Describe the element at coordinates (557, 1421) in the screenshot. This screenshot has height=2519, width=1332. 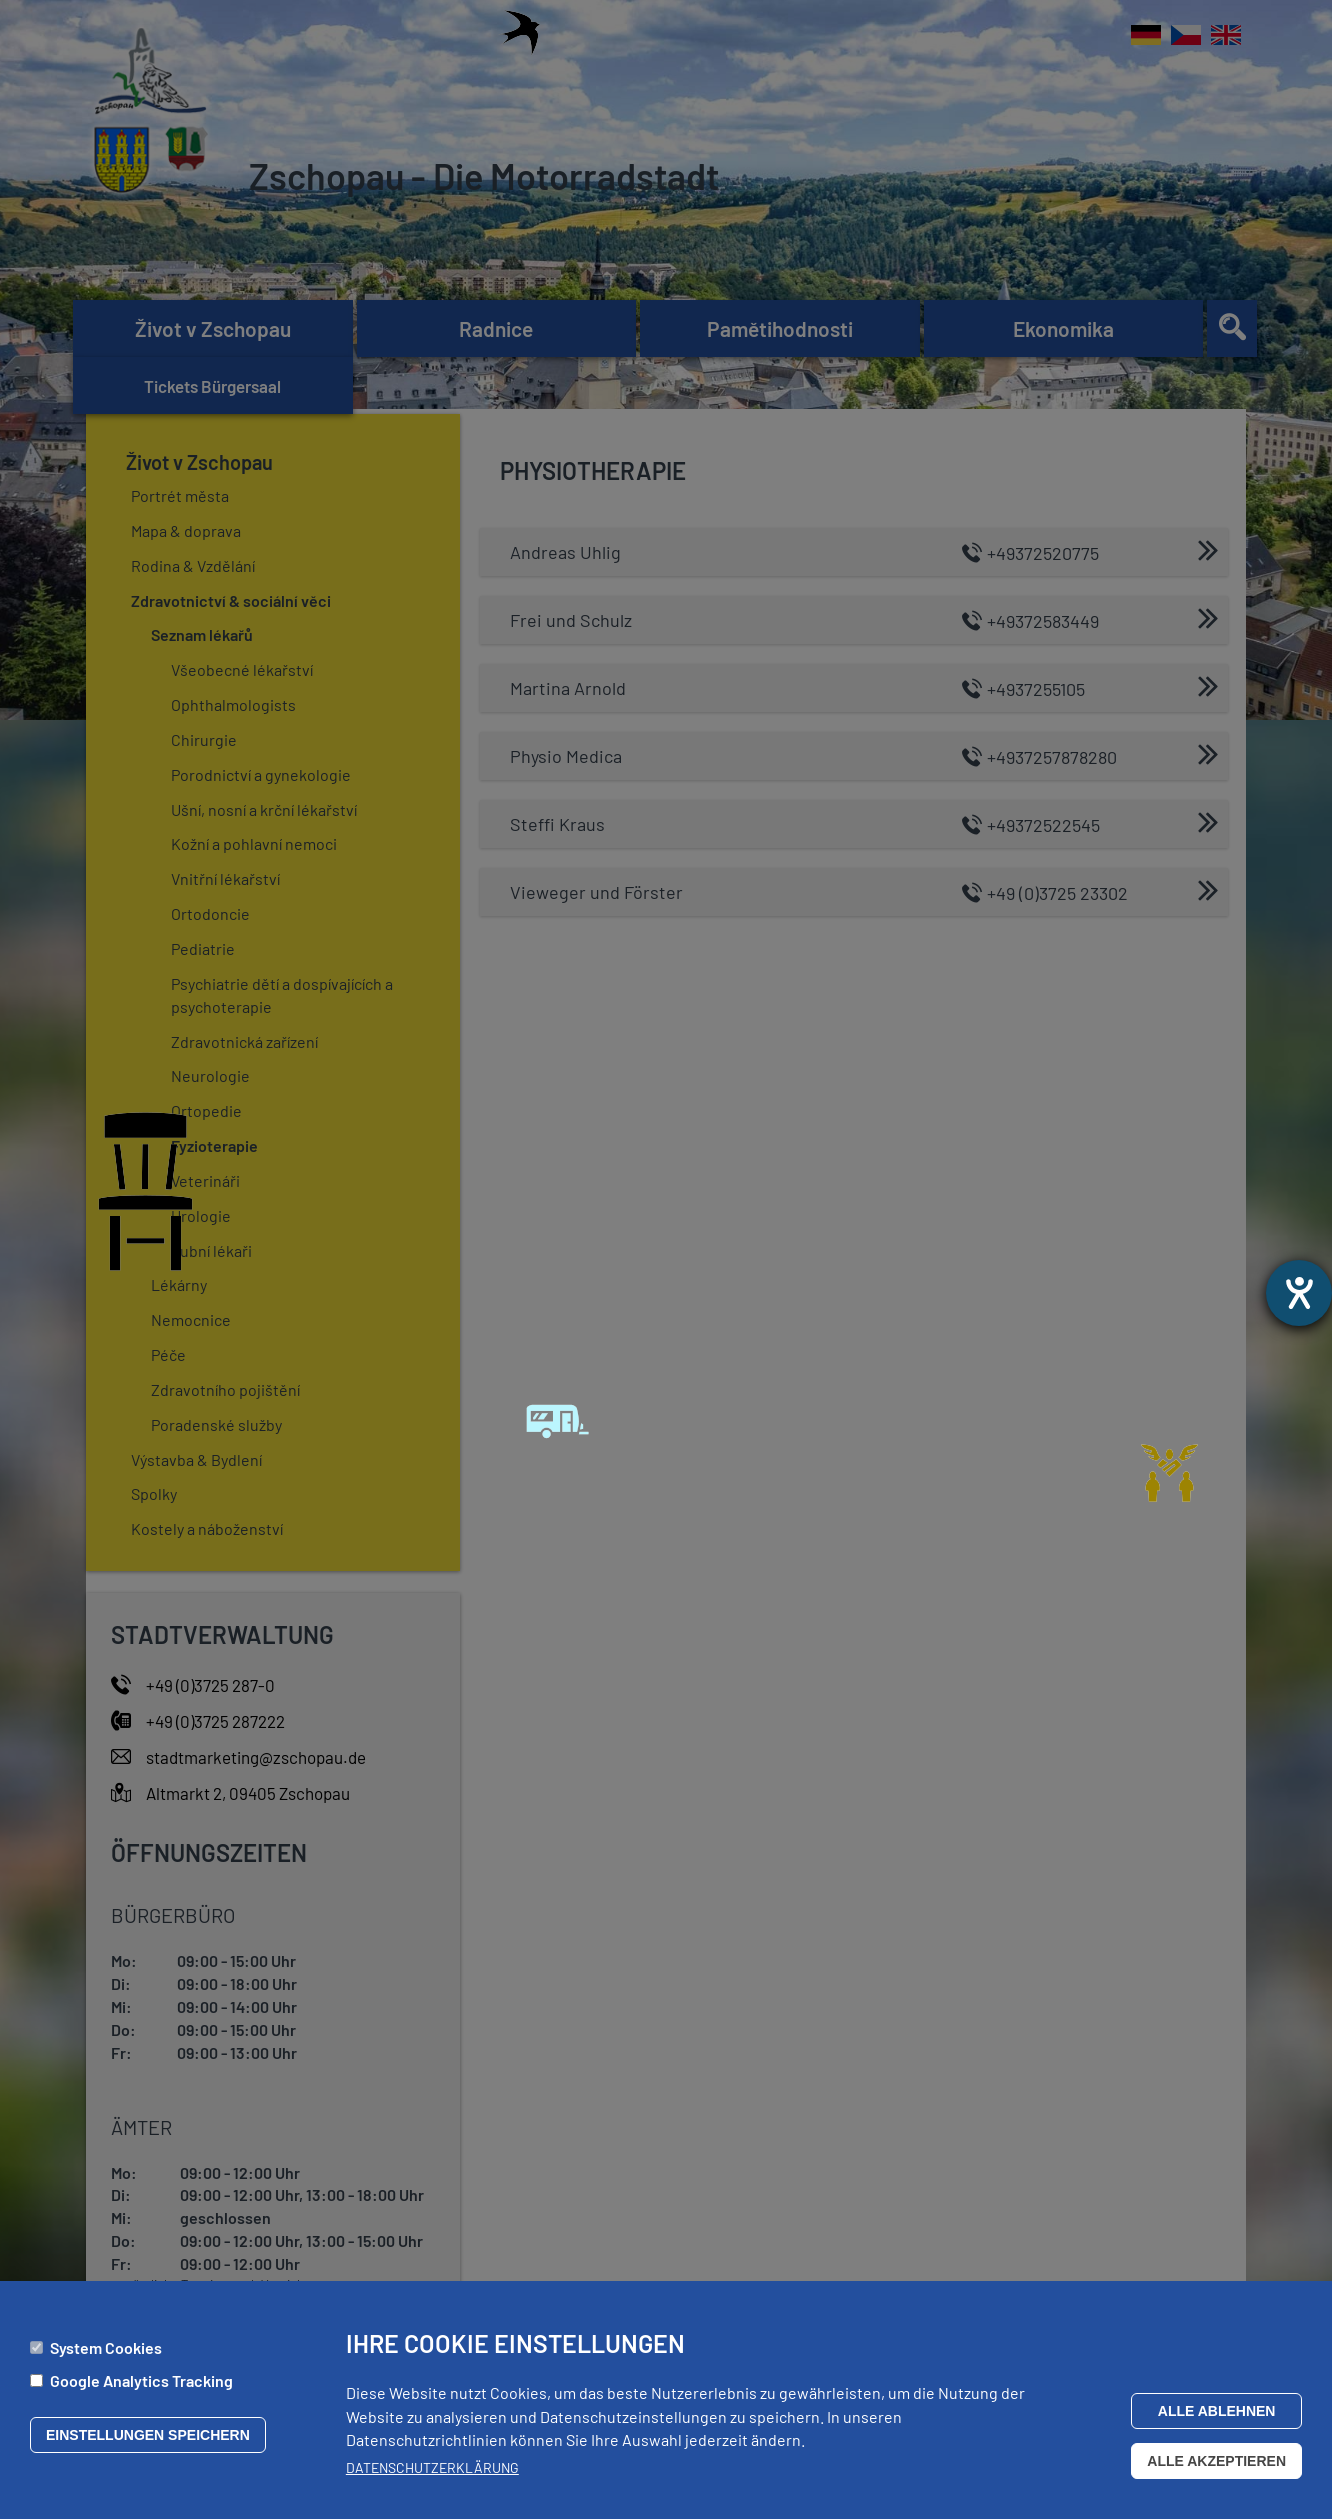
I see `select caravan or RV vehicle type` at that location.